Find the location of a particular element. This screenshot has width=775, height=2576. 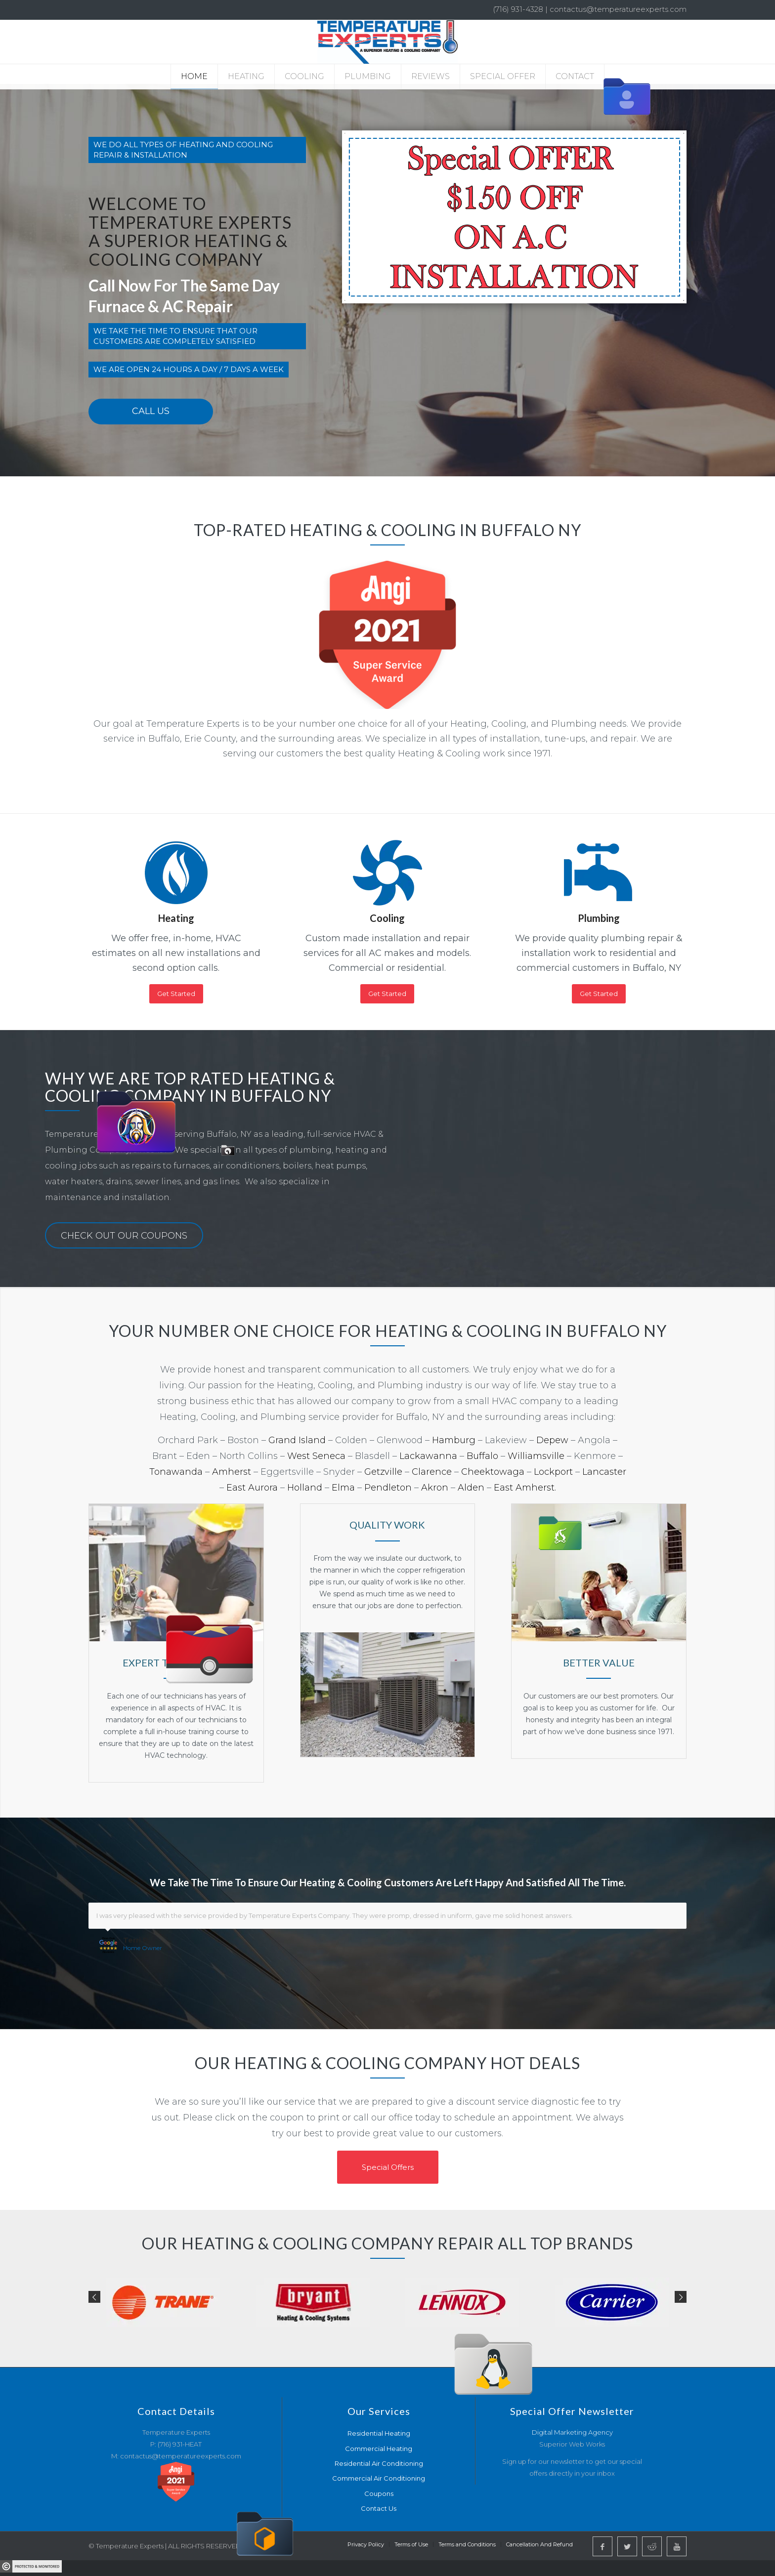

open amazon thinkbox project files is located at coordinates (264, 2535).